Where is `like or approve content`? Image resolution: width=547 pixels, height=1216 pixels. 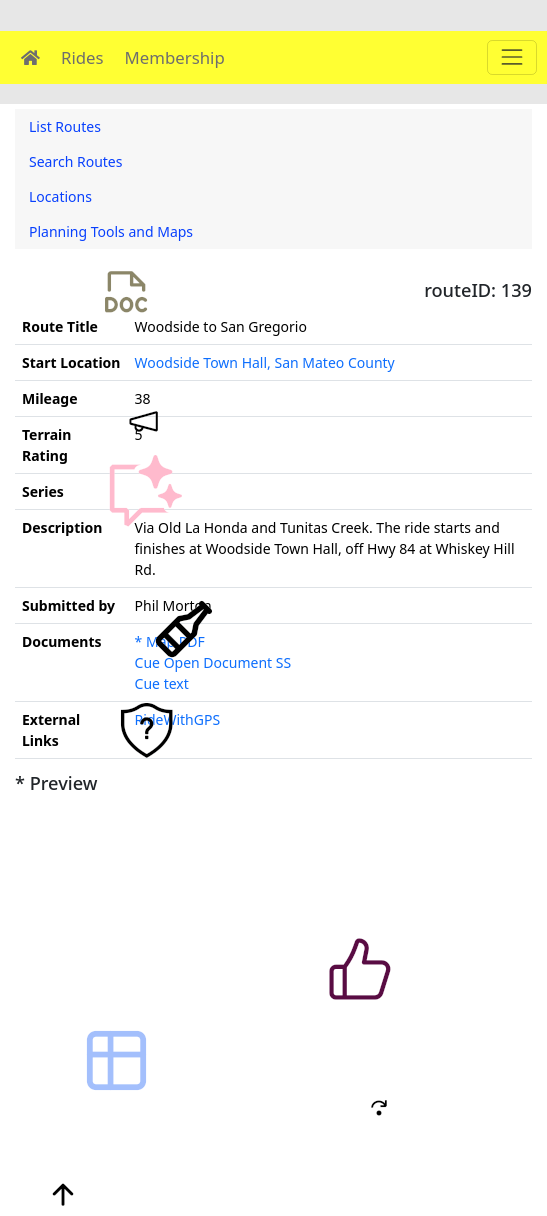 like or approve content is located at coordinates (360, 969).